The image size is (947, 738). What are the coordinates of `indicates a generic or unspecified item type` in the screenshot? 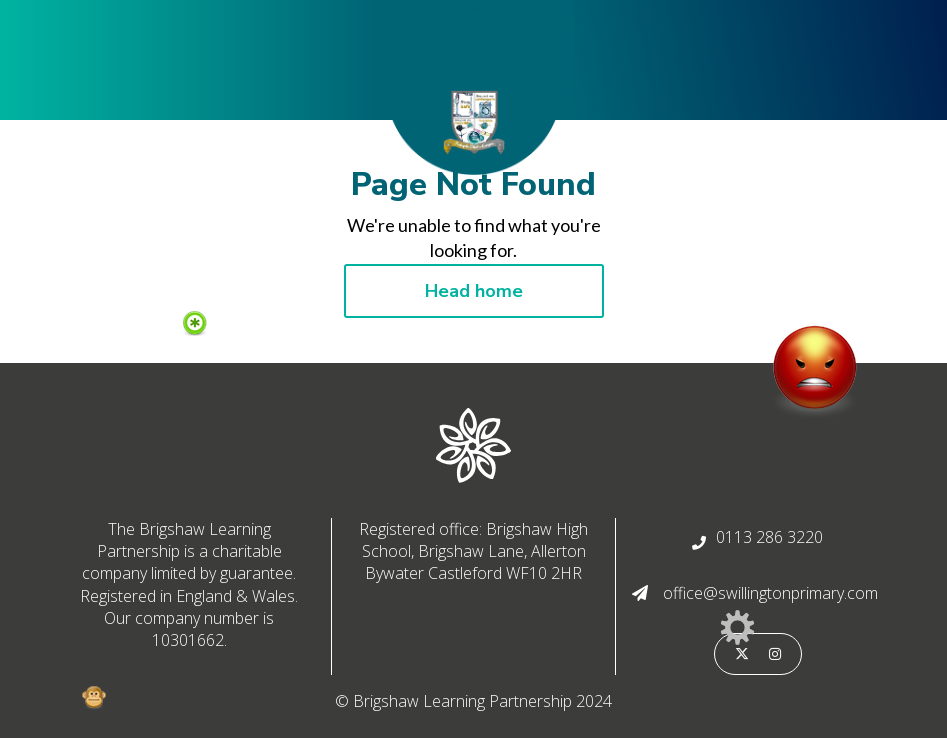 It's located at (195, 323).